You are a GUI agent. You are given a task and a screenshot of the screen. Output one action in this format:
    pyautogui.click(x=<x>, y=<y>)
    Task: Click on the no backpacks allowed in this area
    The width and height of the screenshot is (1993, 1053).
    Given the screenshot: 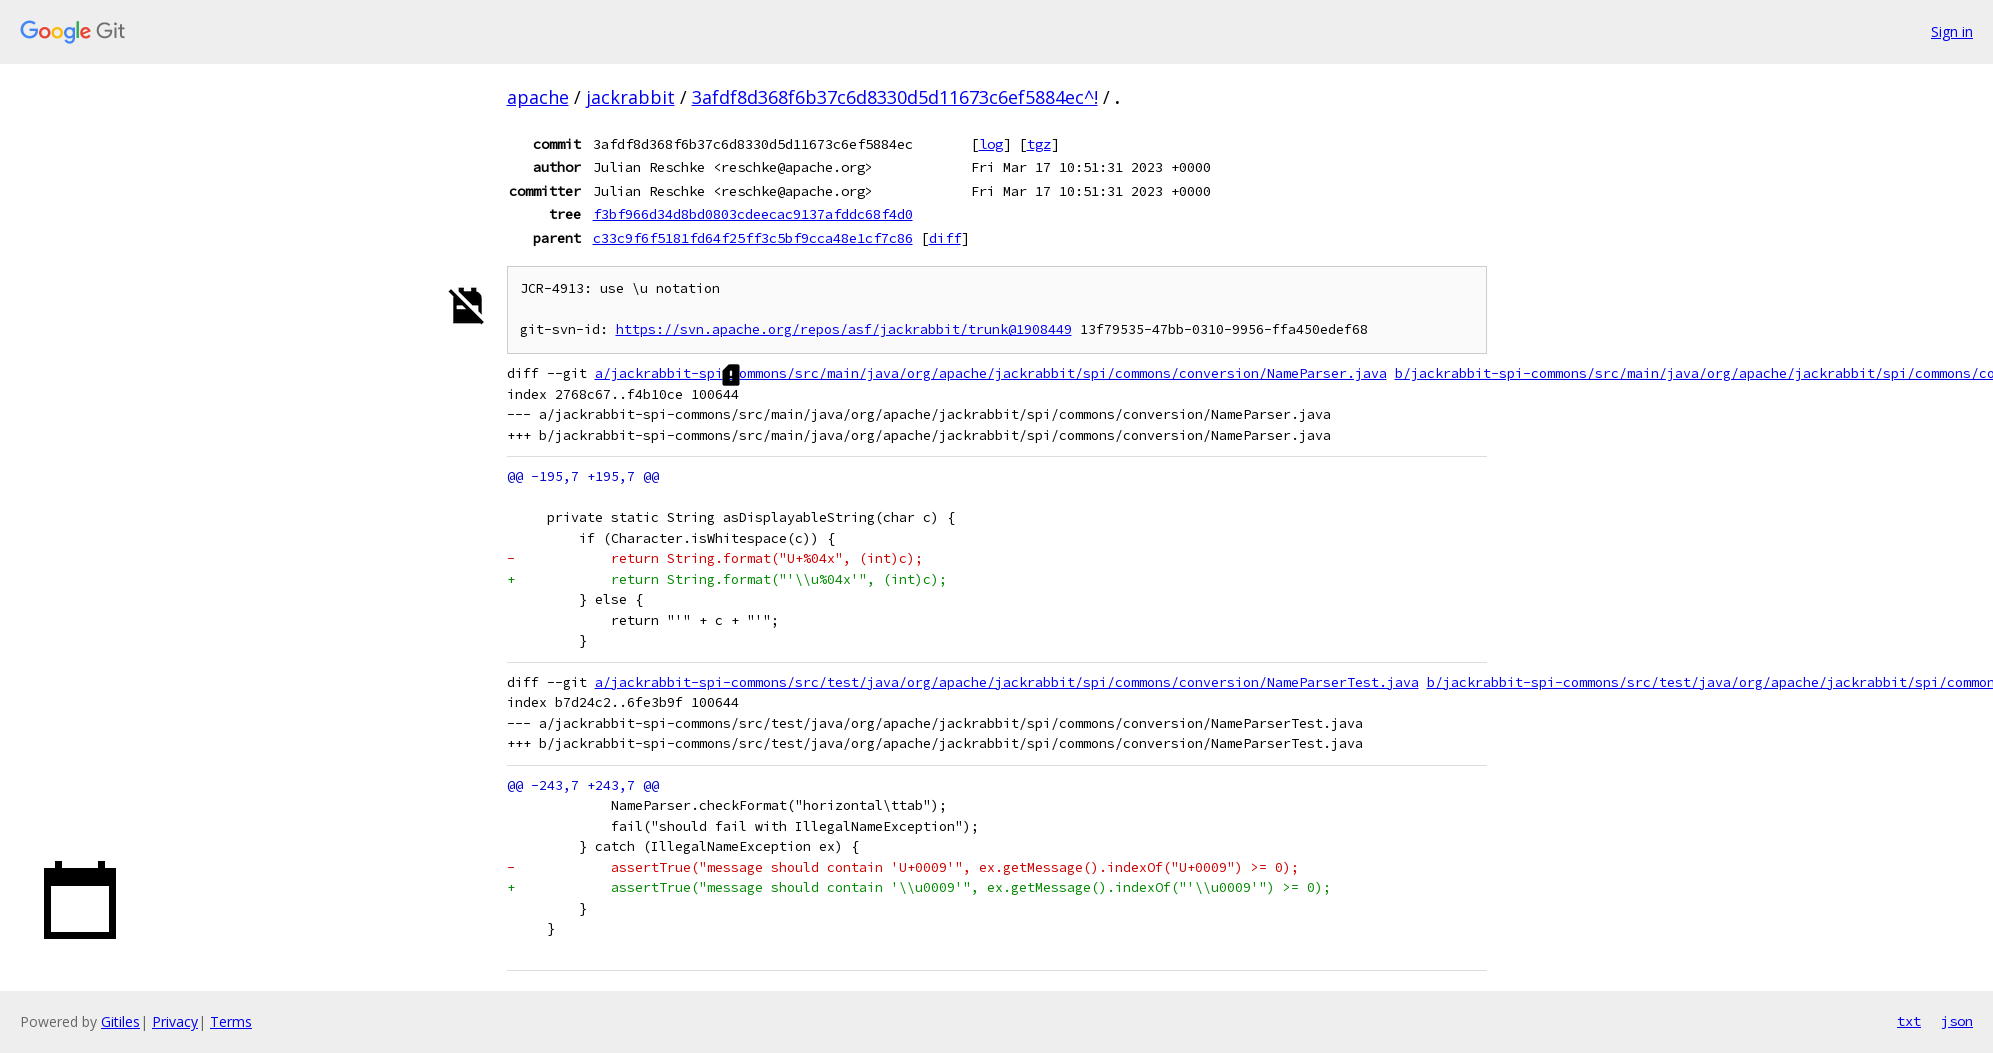 What is the action you would take?
    pyautogui.click(x=467, y=305)
    